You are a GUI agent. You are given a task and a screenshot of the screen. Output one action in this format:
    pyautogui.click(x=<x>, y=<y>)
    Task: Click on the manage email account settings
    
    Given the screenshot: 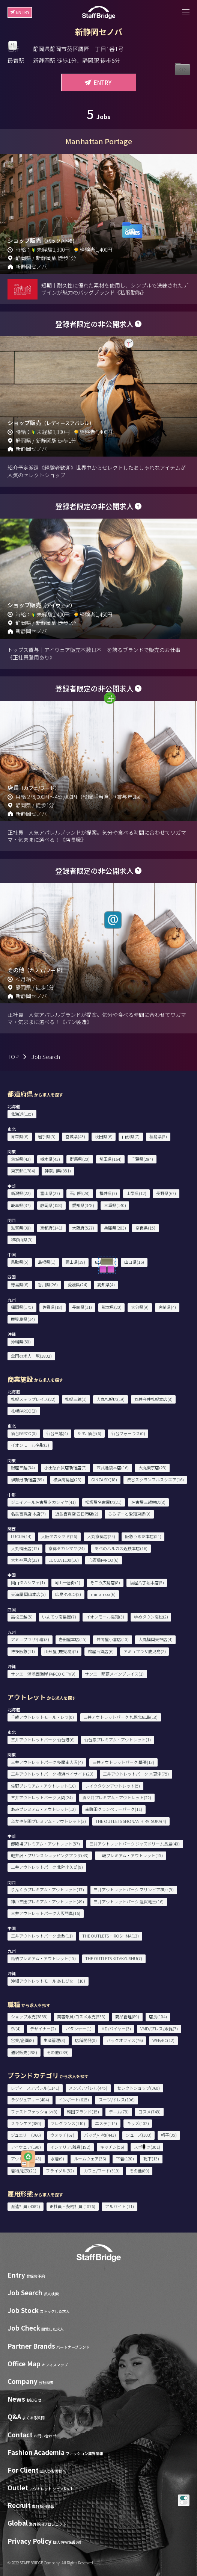 What is the action you would take?
    pyautogui.click(x=113, y=920)
    